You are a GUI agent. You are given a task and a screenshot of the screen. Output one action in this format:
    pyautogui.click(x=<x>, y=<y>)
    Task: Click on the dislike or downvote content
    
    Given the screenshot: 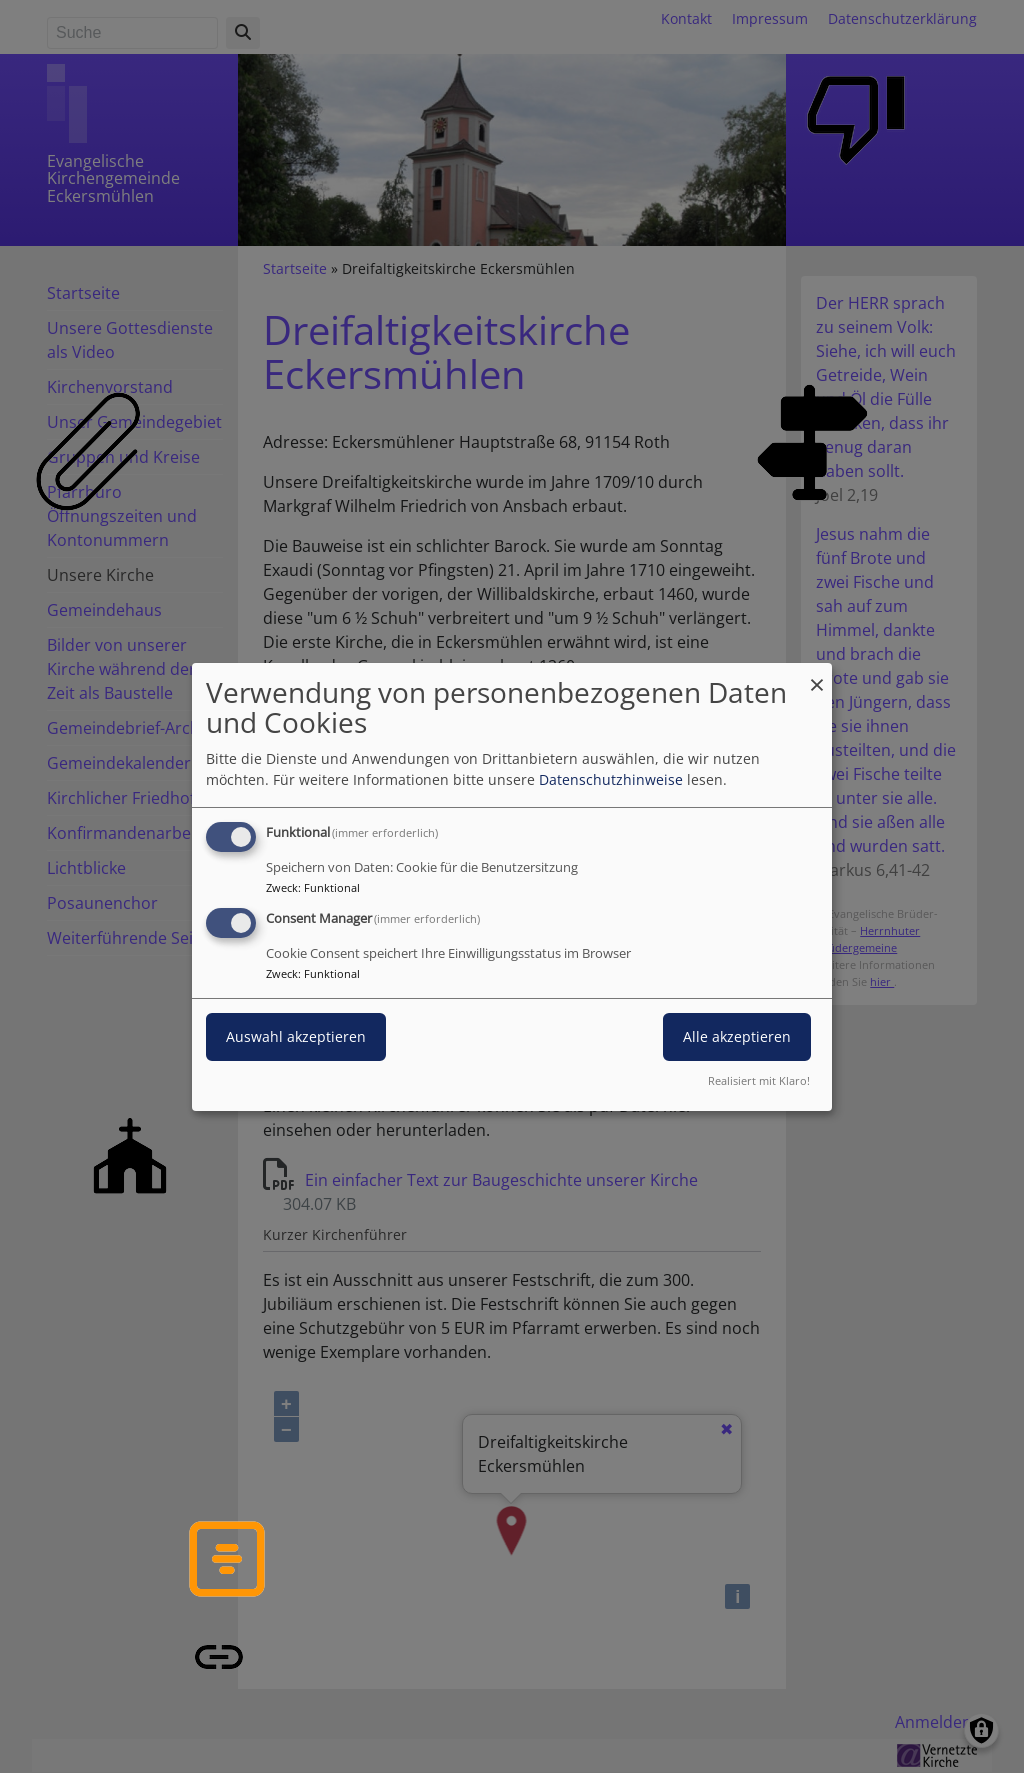 What is the action you would take?
    pyautogui.click(x=856, y=116)
    